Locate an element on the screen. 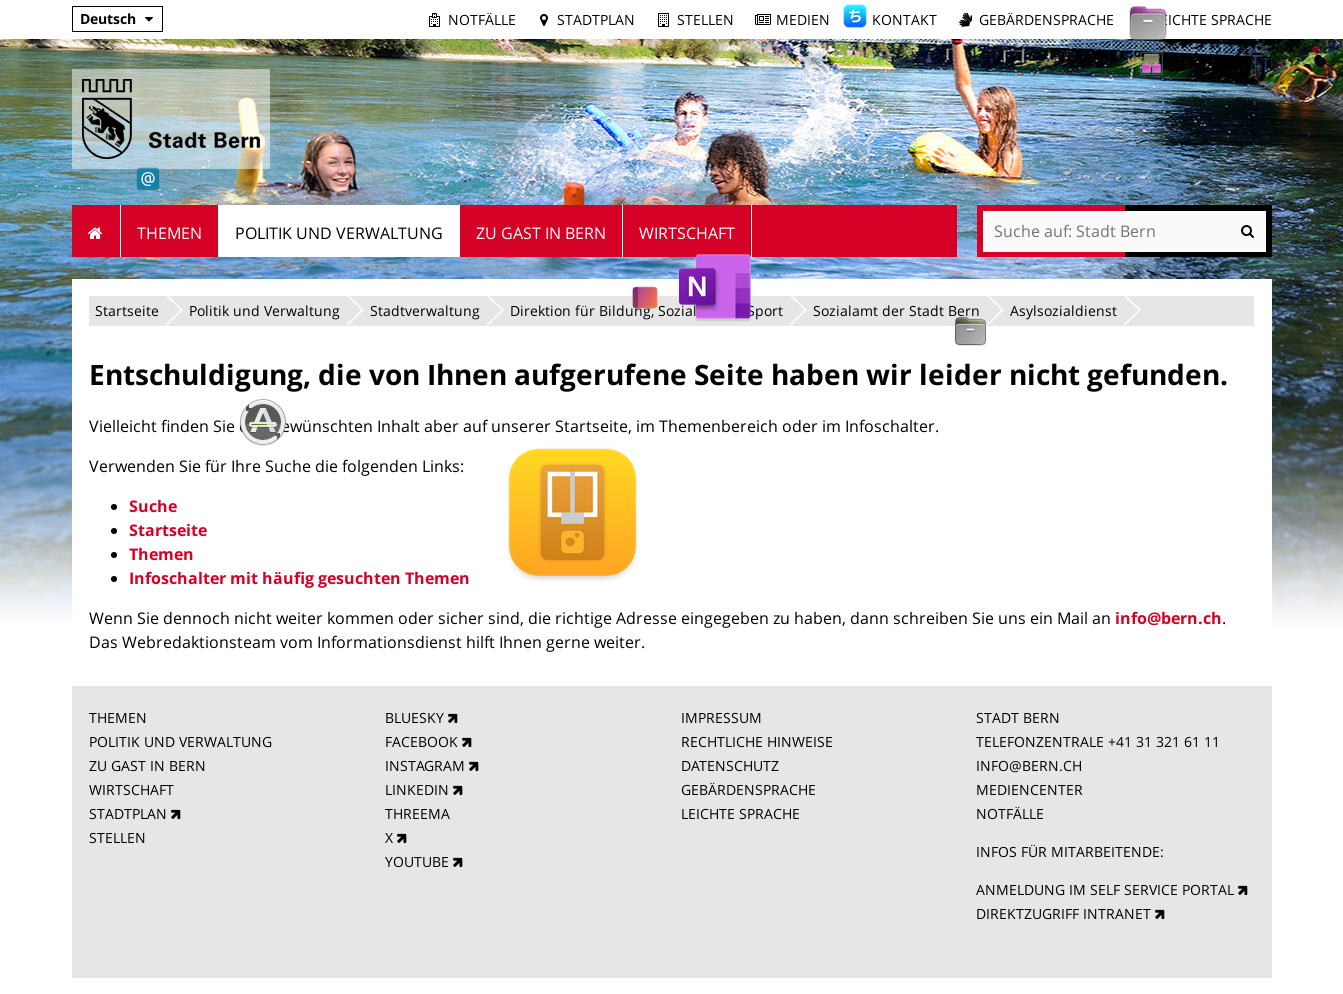 The height and width of the screenshot is (994, 1343). open ibus-anthy japanese input method settings is located at coordinates (855, 16).